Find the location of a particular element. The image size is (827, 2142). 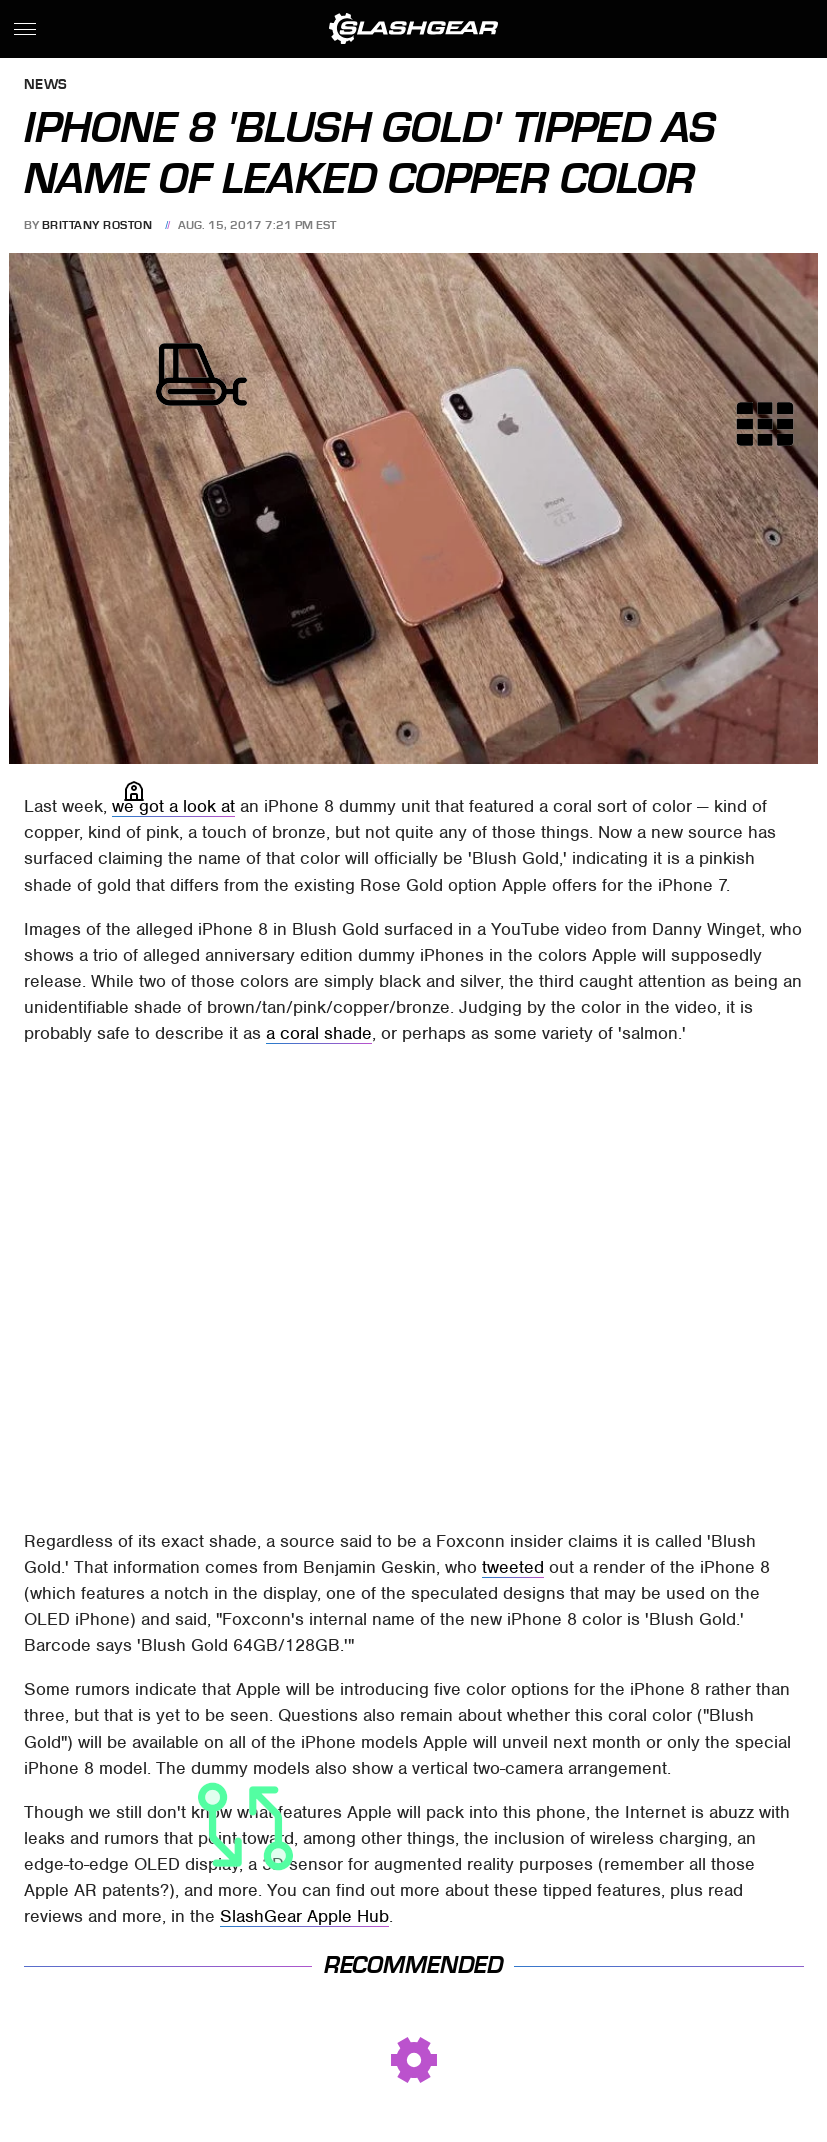

open app drawer or menu is located at coordinates (765, 424).